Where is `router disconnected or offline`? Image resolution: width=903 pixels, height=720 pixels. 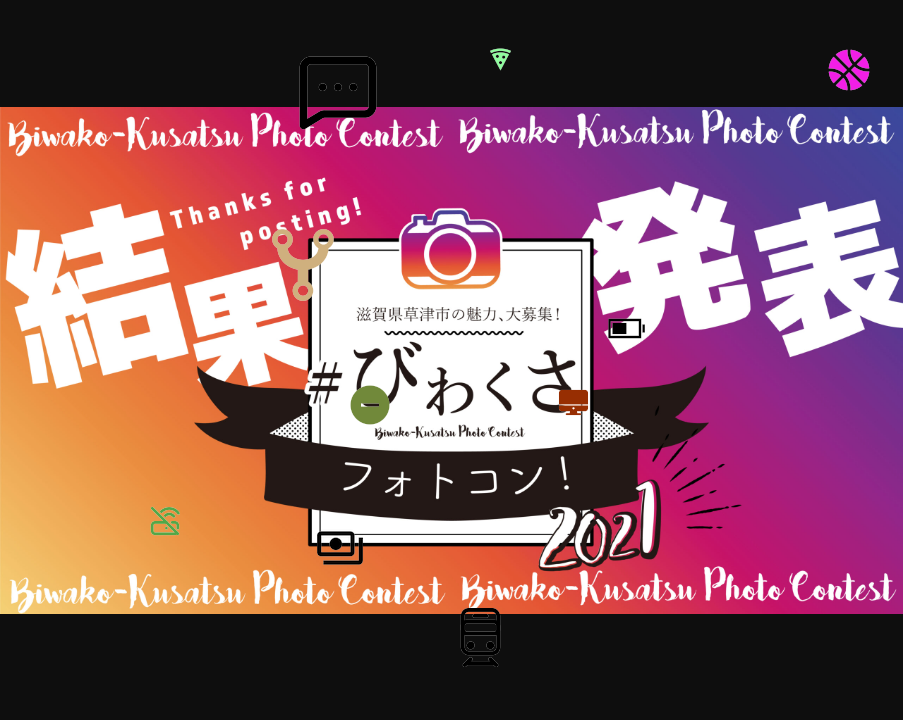
router disconnected or offline is located at coordinates (165, 521).